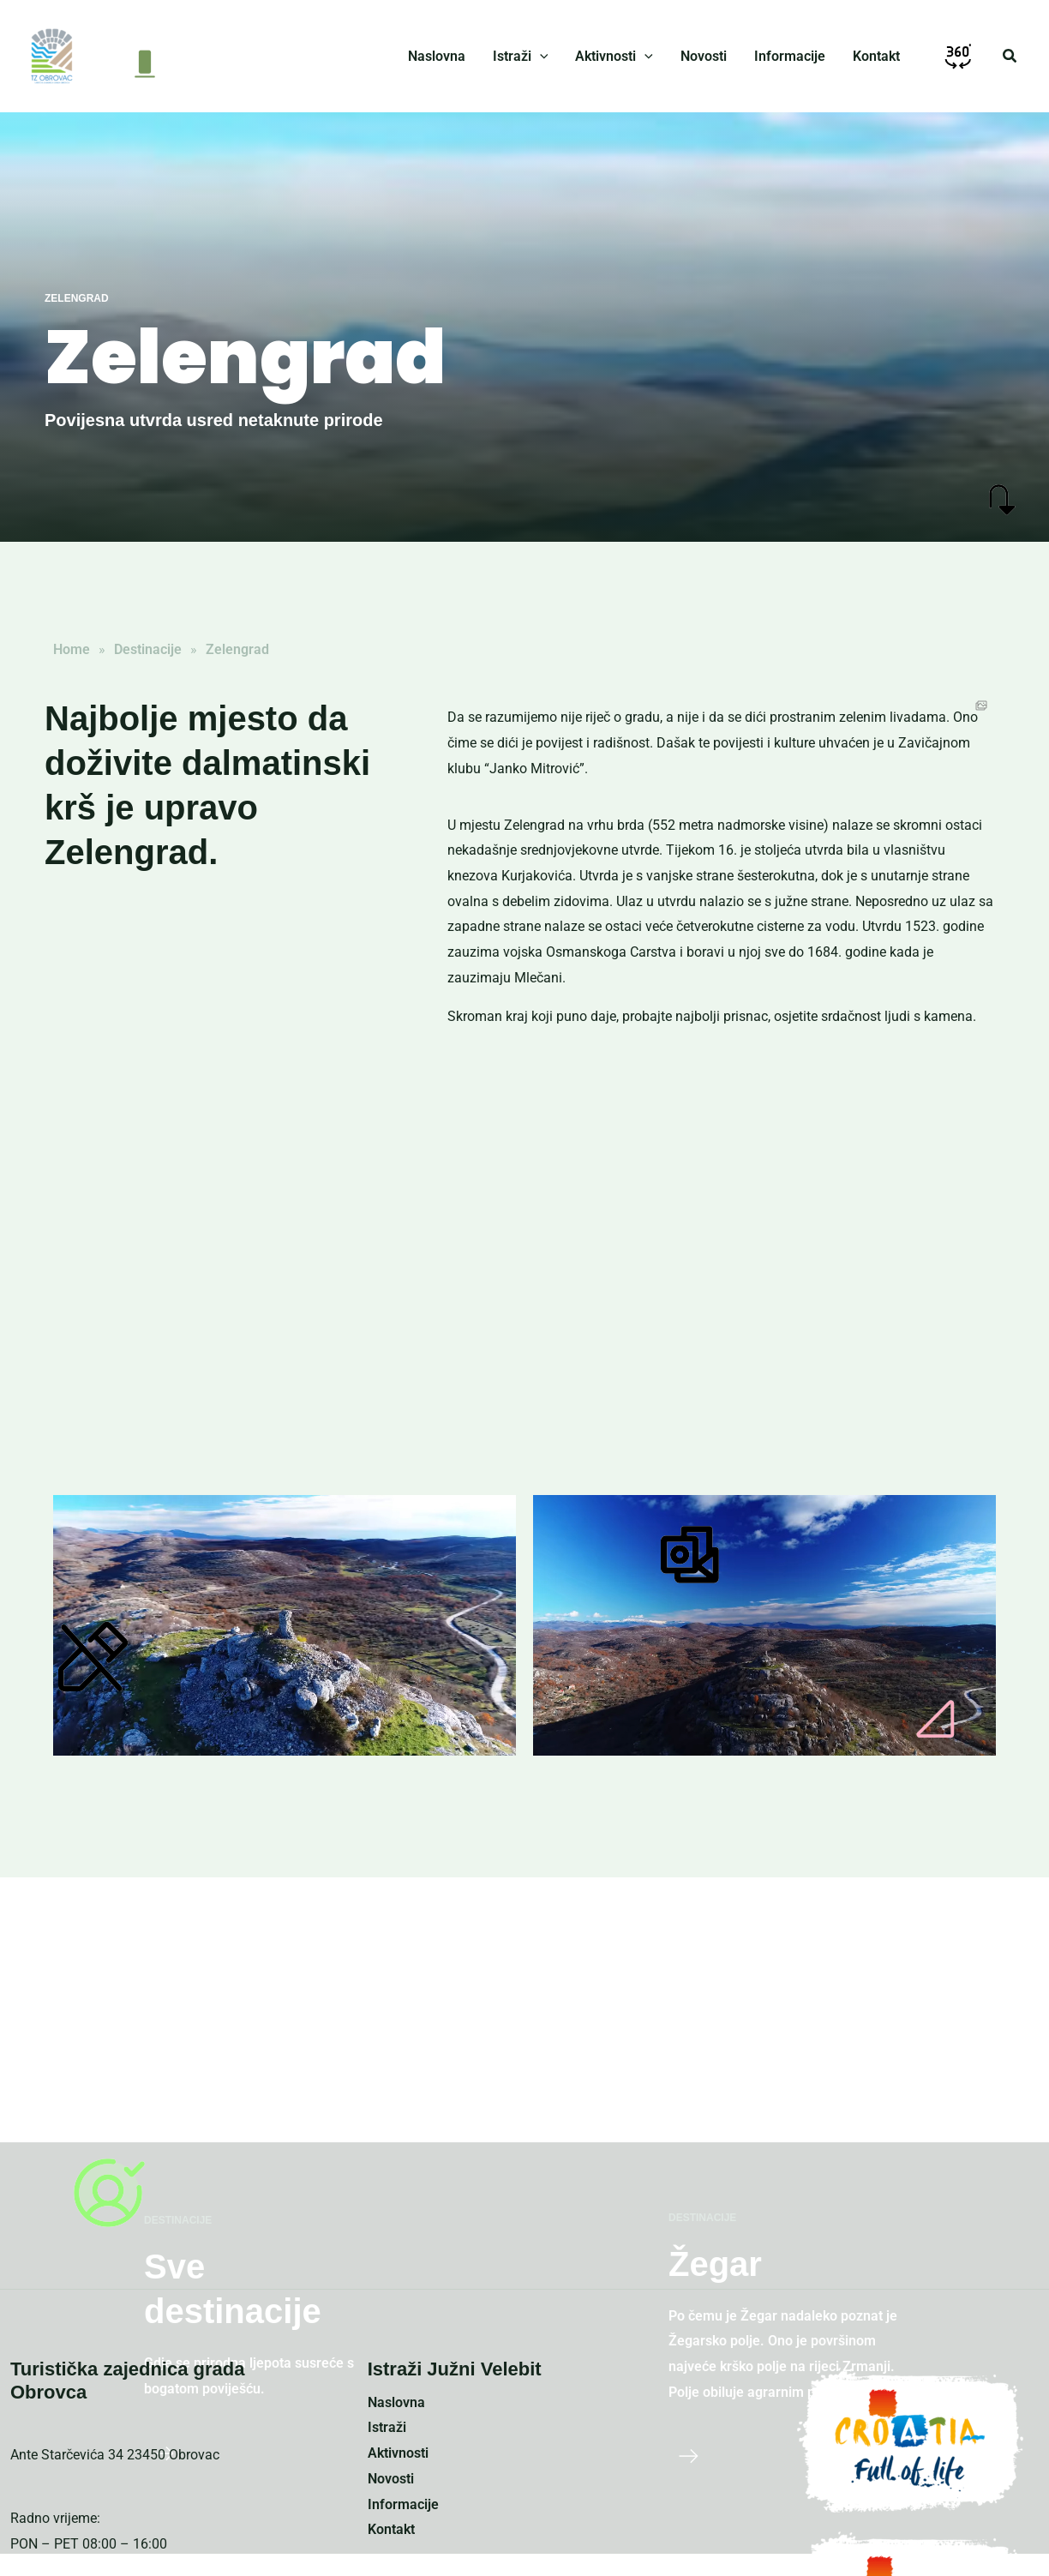 The image size is (1049, 2576). What do you see at coordinates (938, 1720) in the screenshot?
I see `indicates no cellular signal available` at bounding box center [938, 1720].